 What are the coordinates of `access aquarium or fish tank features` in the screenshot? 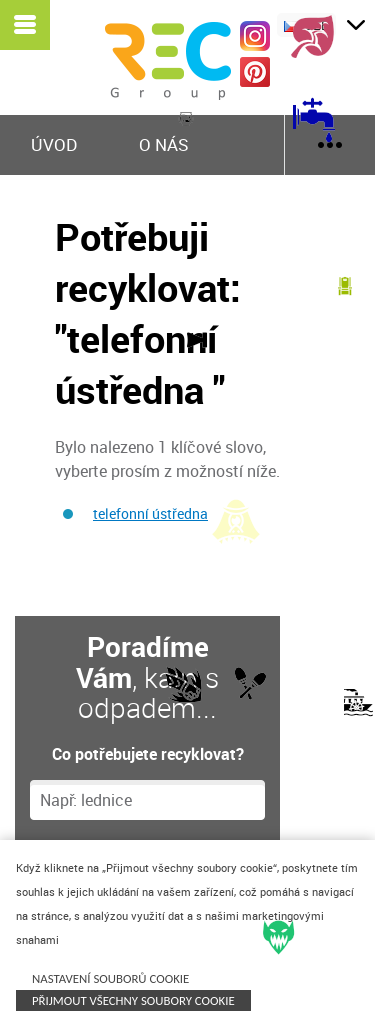 It's located at (186, 119).